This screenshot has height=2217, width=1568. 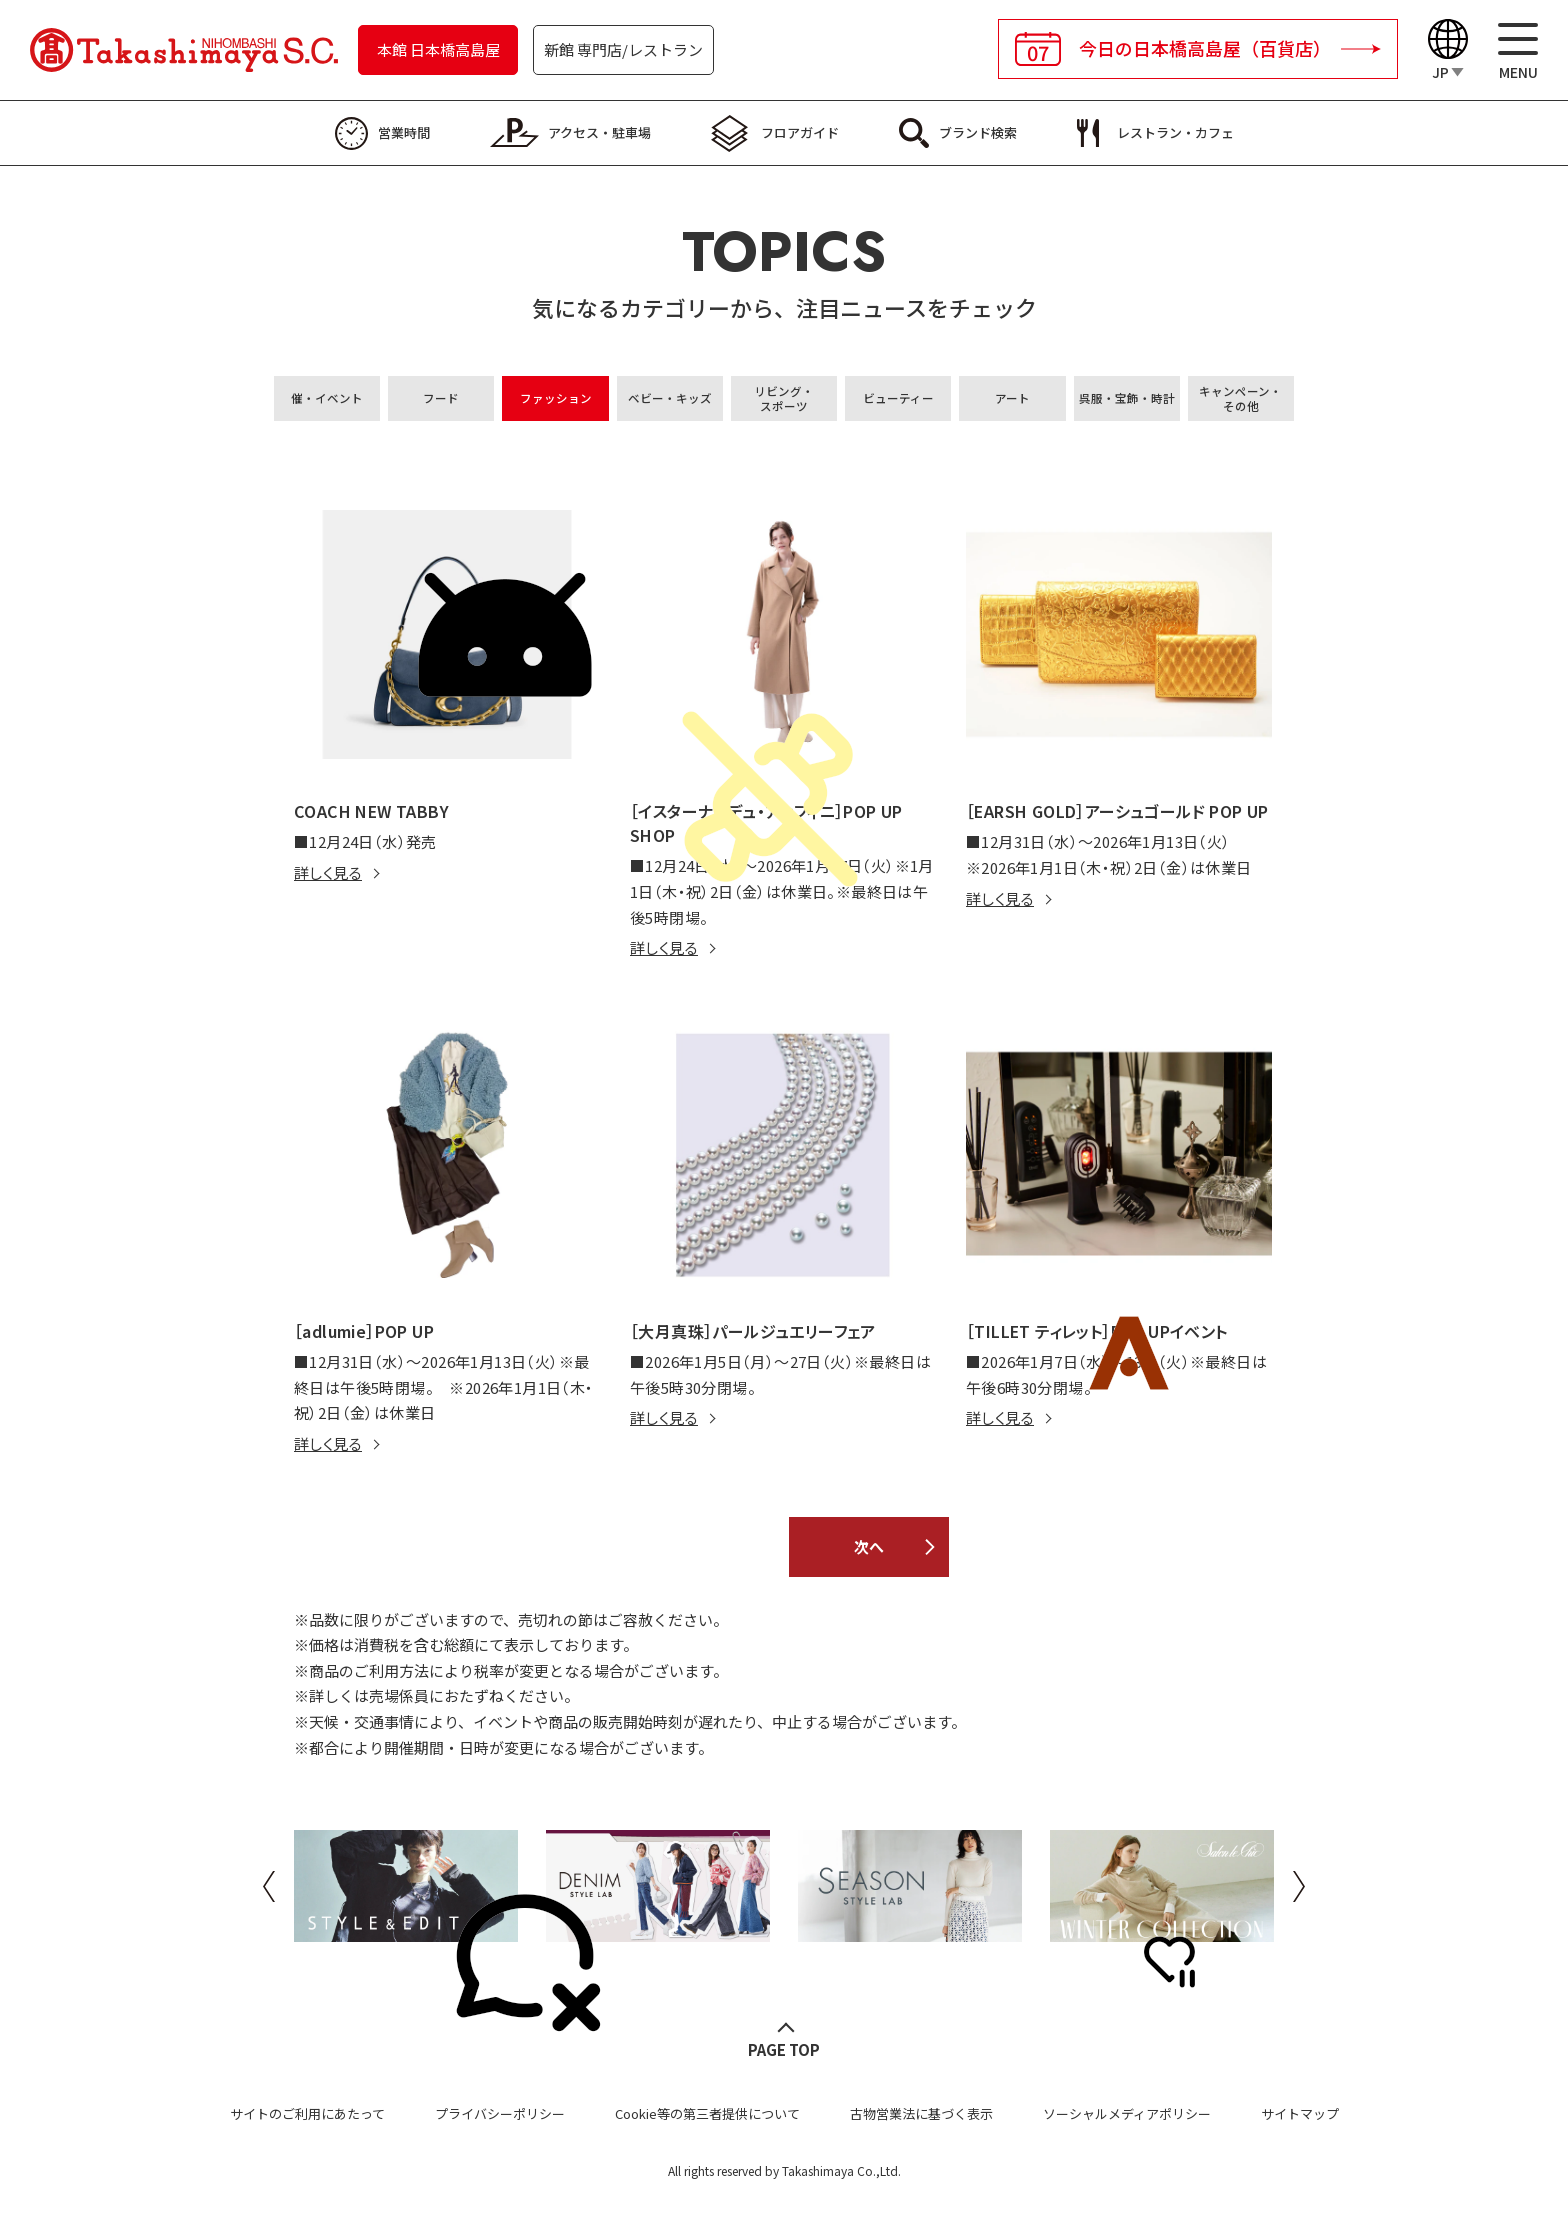 What do you see at coordinates (505, 641) in the screenshot?
I see `android operating system indicator` at bounding box center [505, 641].